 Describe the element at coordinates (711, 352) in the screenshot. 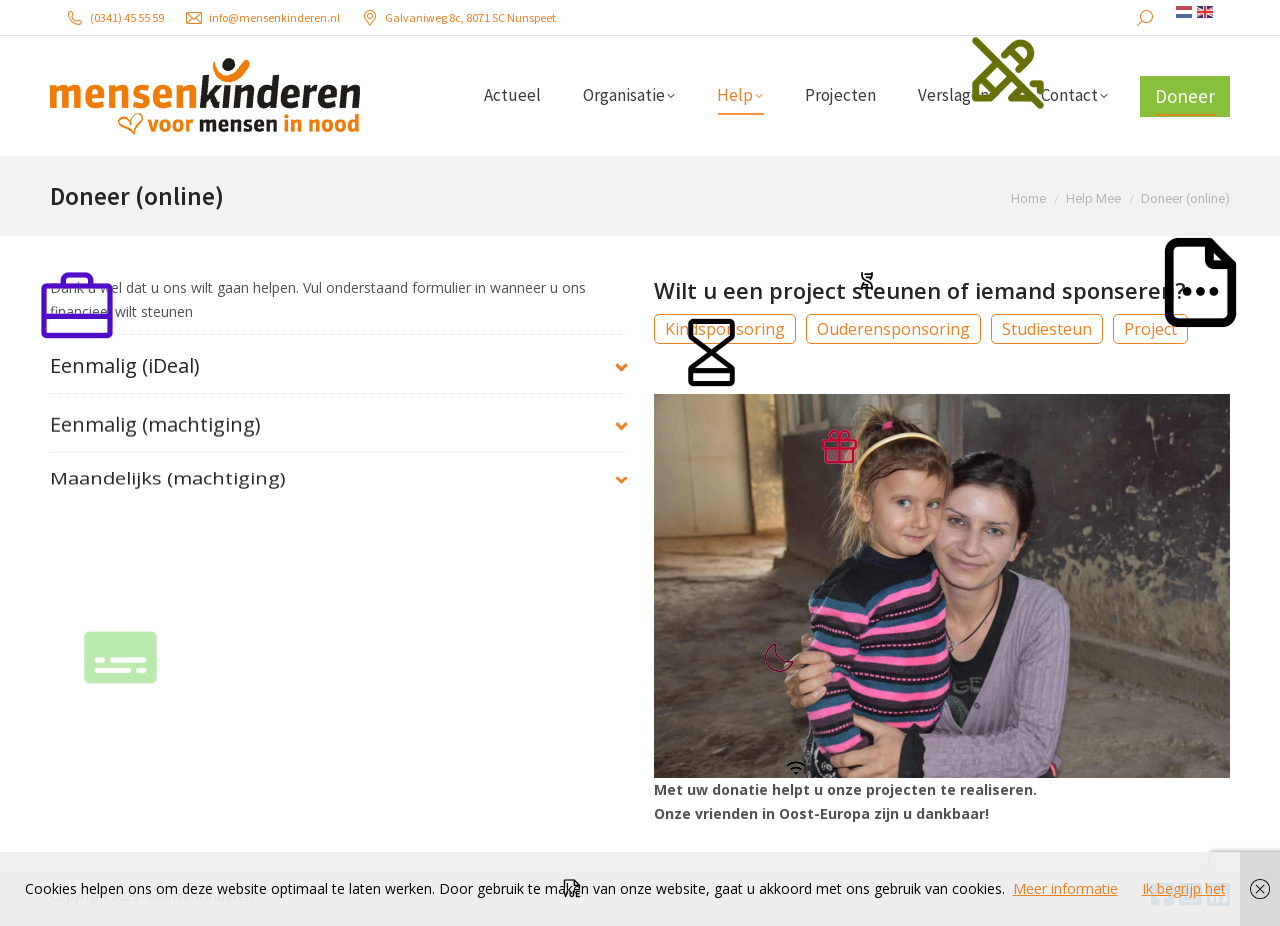

I see `indicates time is running low` at that location.